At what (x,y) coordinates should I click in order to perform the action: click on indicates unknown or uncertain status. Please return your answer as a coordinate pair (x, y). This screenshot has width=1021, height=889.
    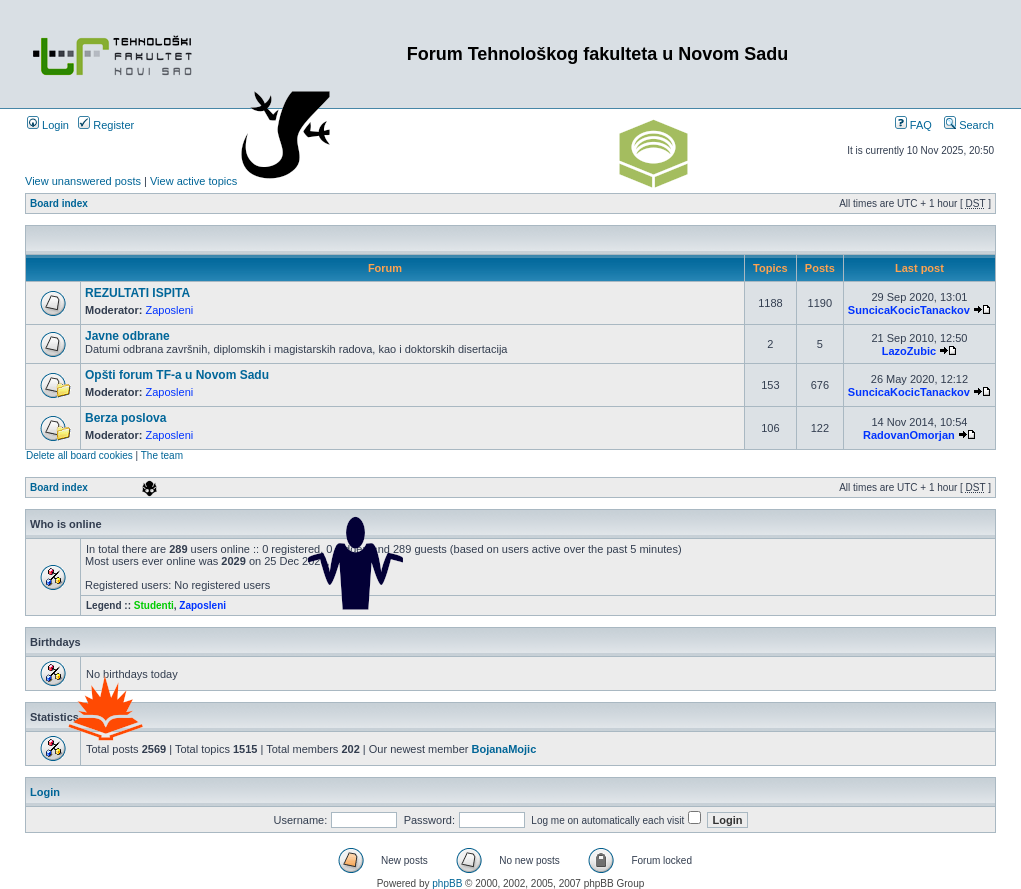
    Looking at the image, I should click on (355, 562).